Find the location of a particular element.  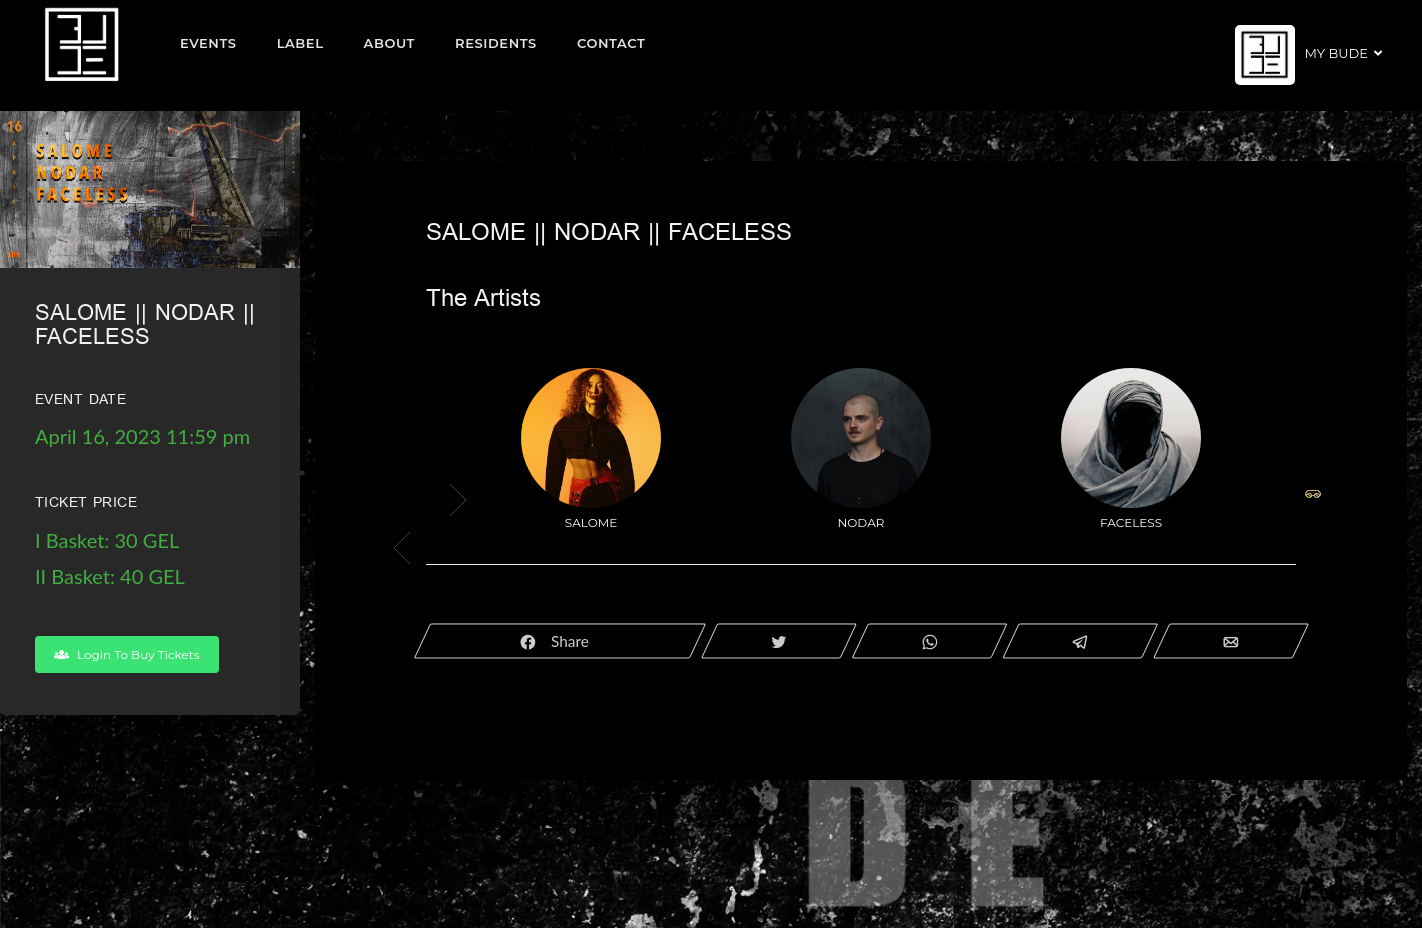

access swimming or sports activity settings is located at coordinates (1313, 494).